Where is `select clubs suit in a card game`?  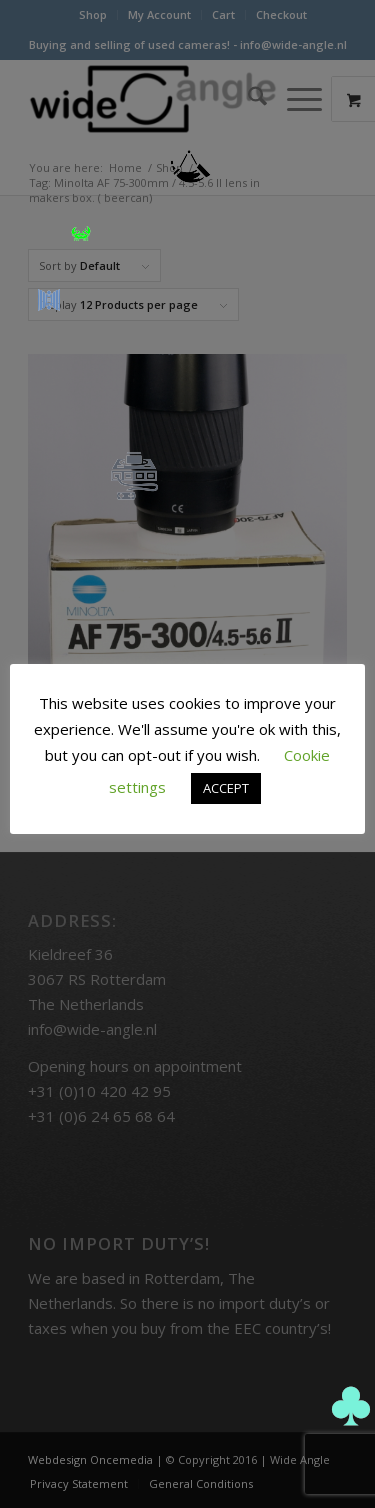 select clubs suit in a card game is located at coordinates (351, 1406).